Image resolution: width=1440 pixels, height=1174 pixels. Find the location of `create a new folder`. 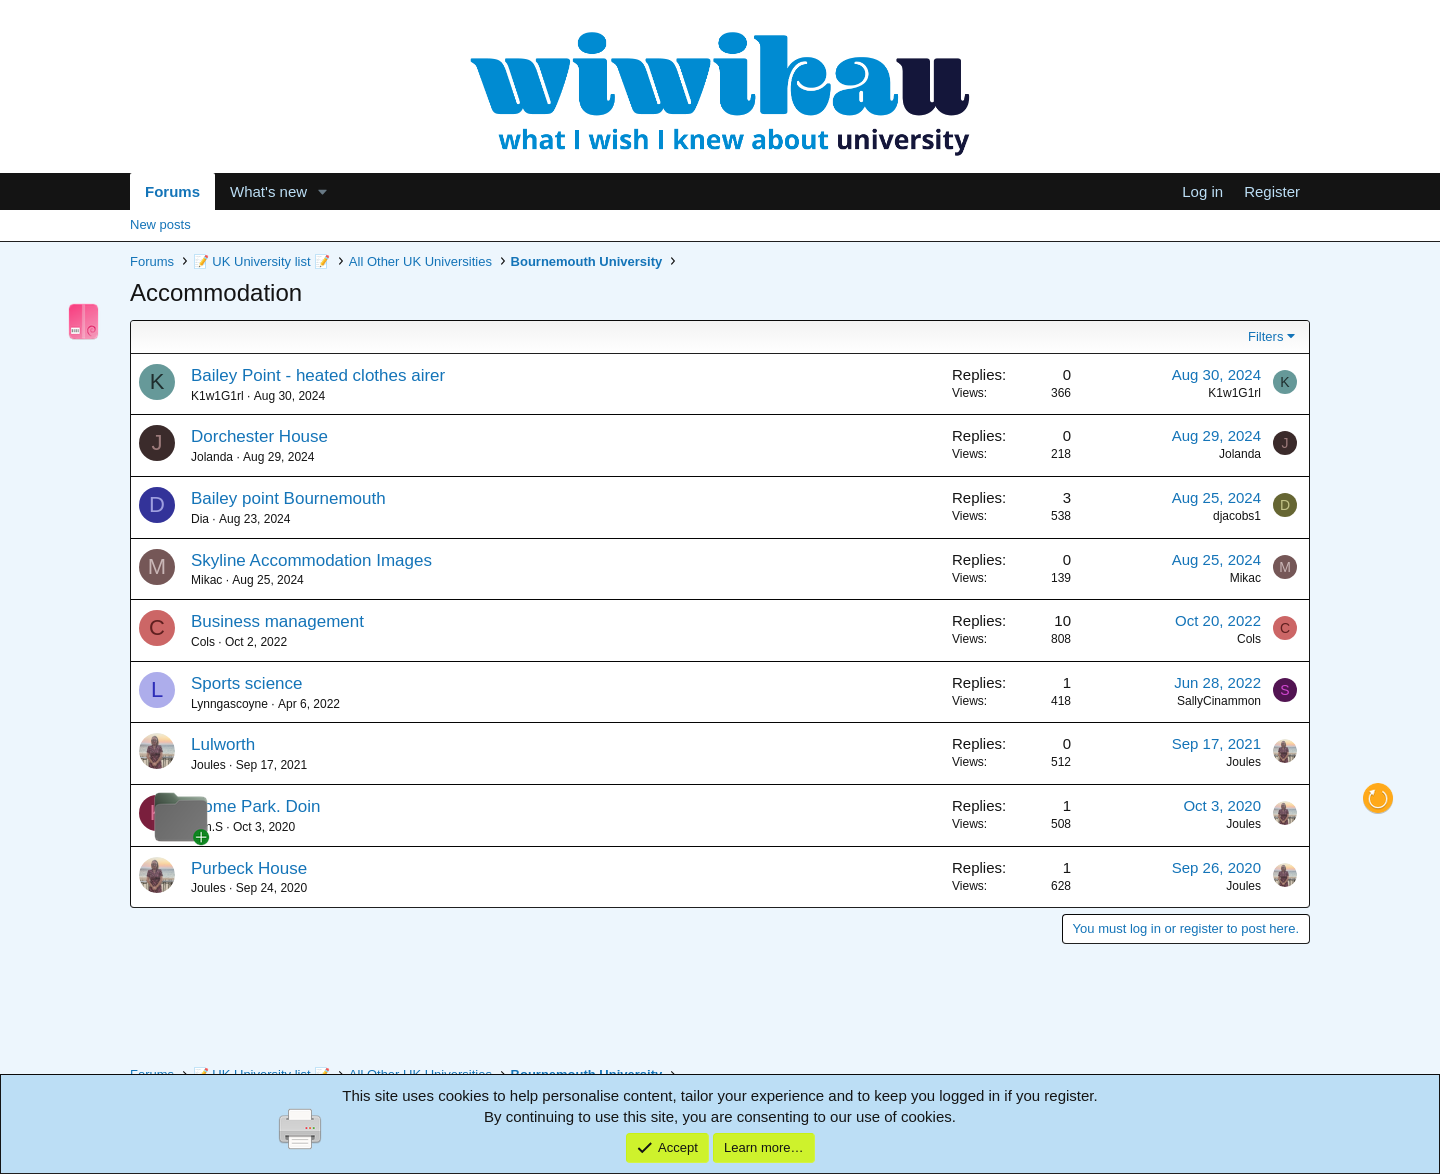

create a new folder is located at coordinates (181, 817).